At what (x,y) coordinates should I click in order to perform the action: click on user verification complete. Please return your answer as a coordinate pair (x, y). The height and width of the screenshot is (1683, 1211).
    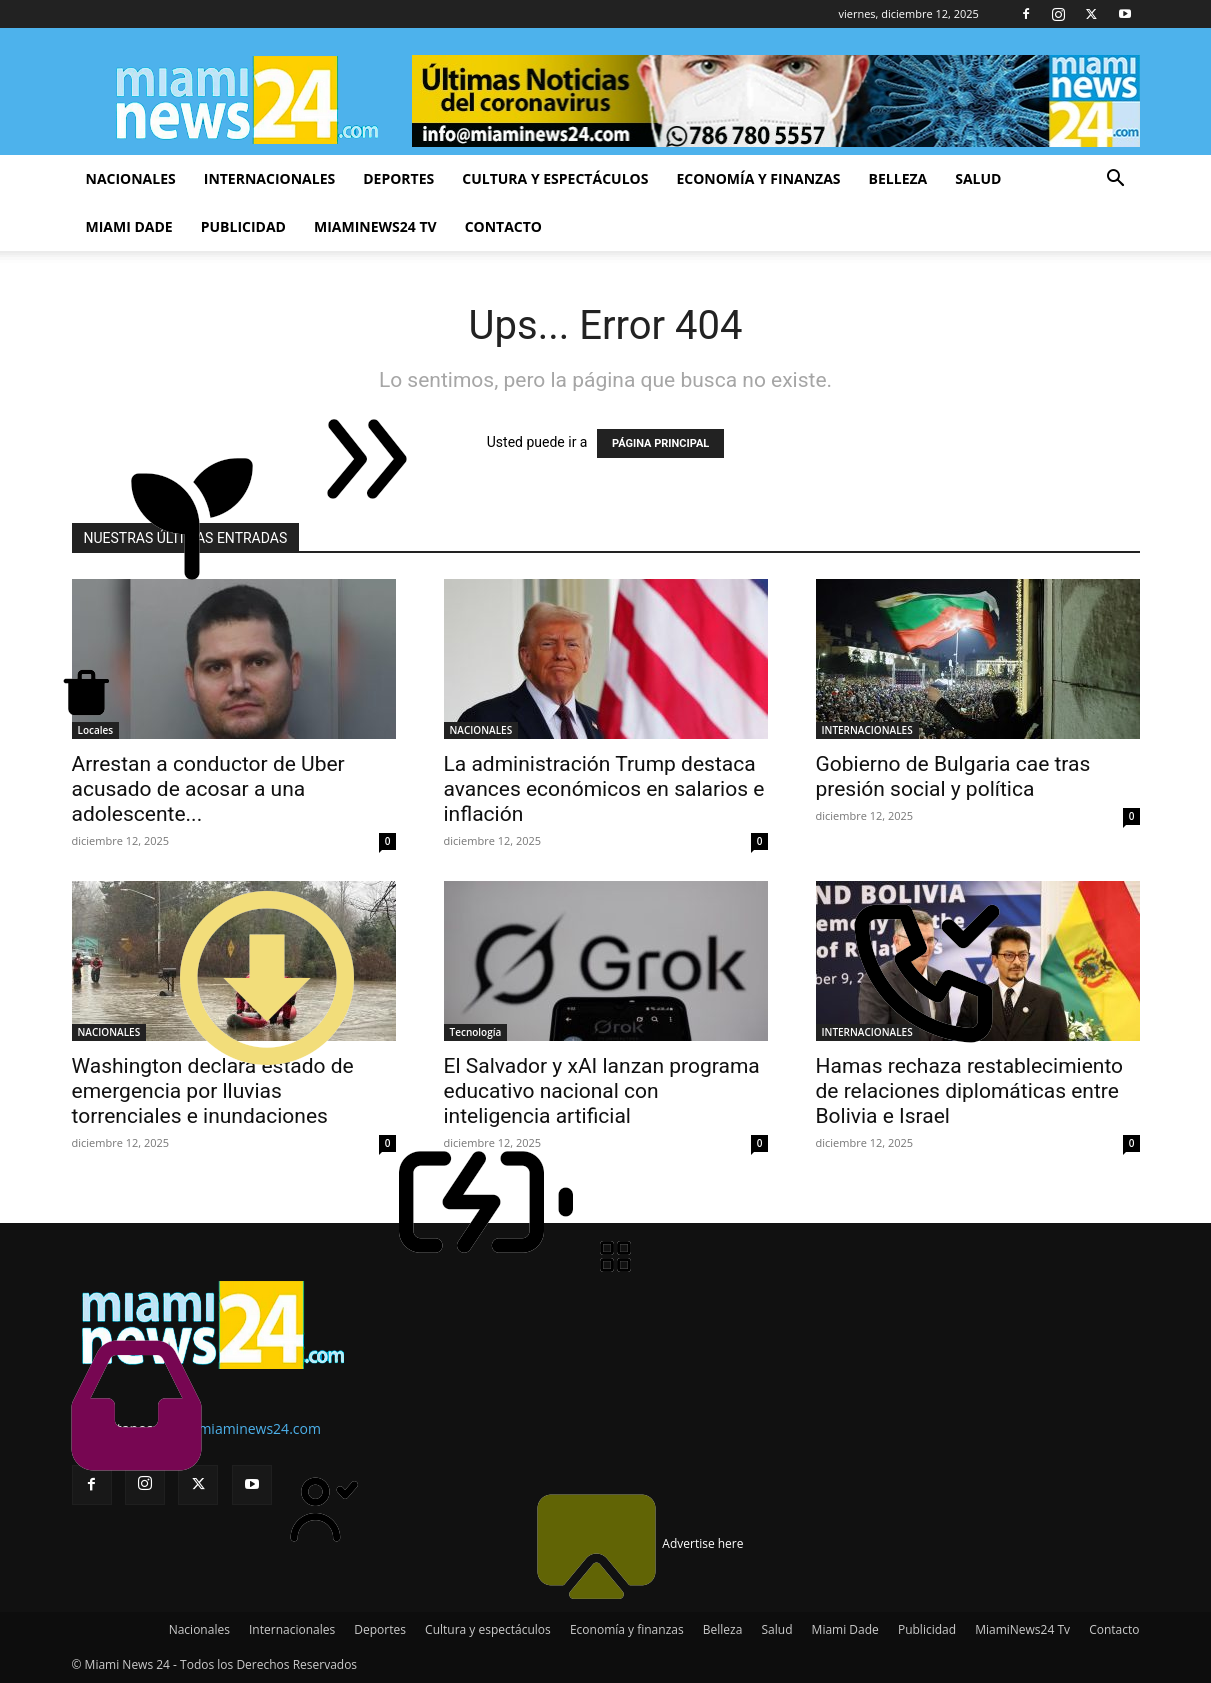
    Looking at the image, I should click on (322, 1509).